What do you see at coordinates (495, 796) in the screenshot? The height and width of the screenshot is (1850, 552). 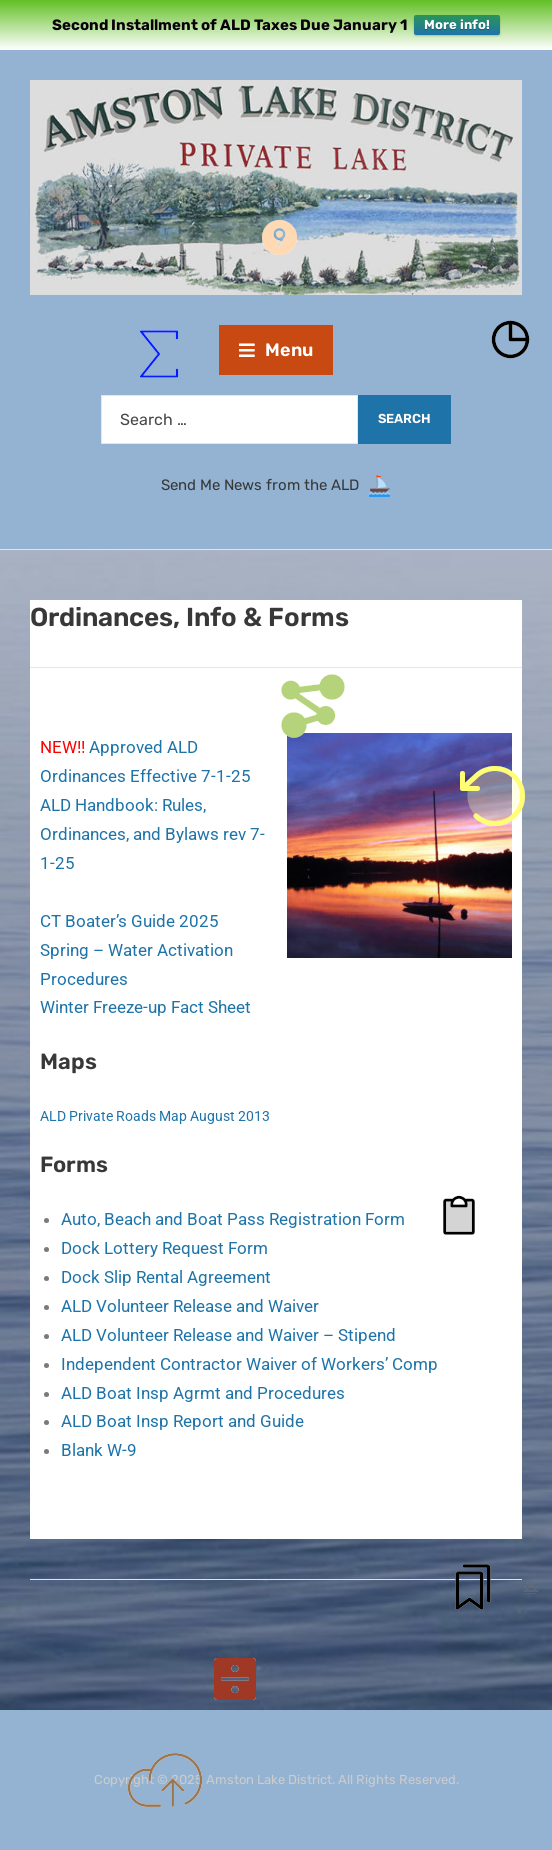 I see `undo last action` at bounding box center [495, 796].